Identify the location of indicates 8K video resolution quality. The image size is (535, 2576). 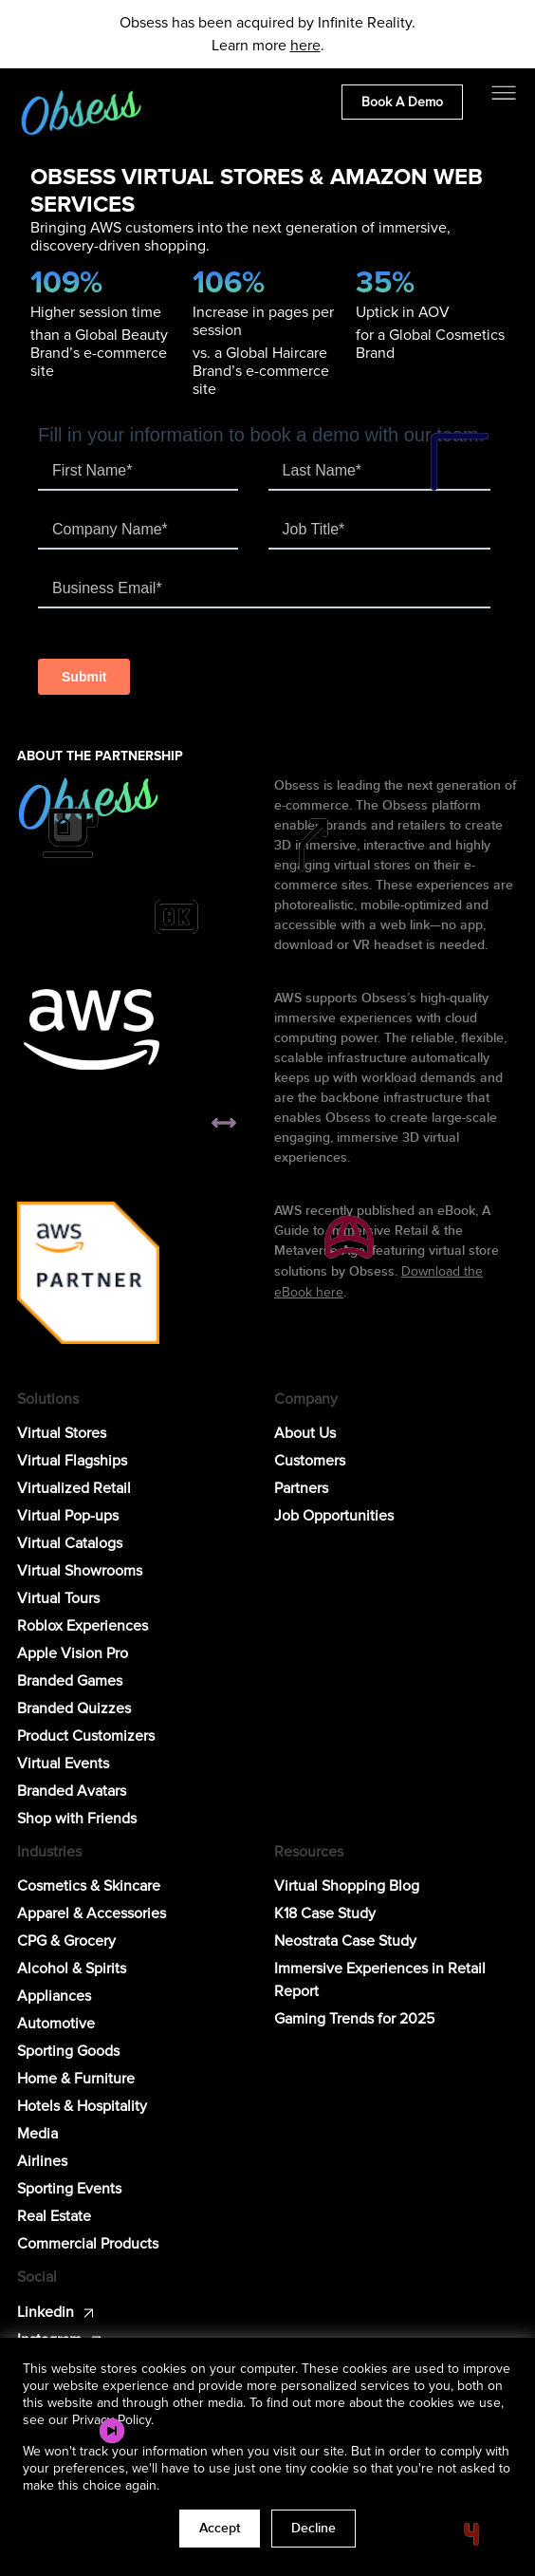
(176, 917).